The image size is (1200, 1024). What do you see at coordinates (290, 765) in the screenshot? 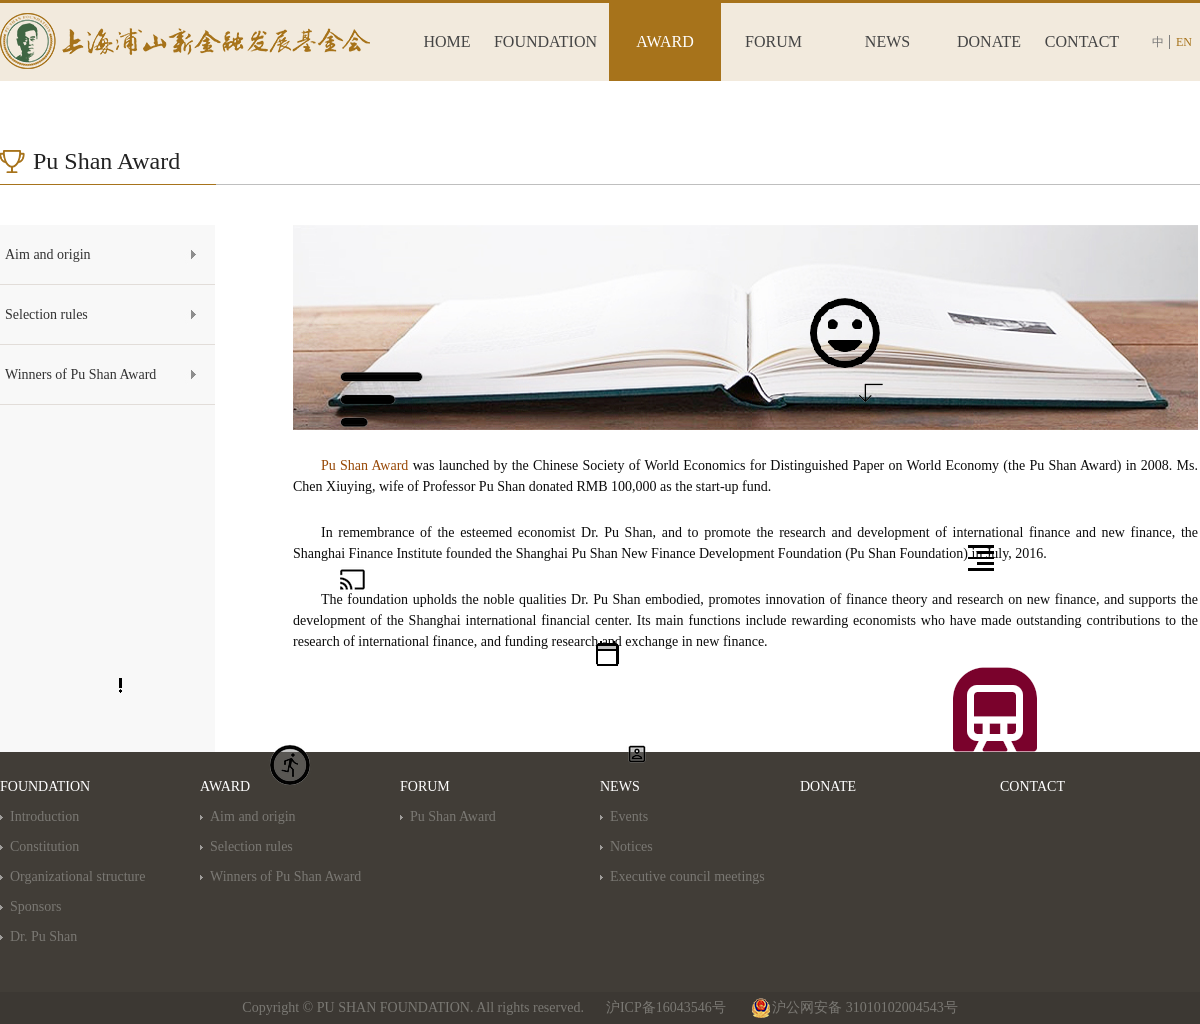
I see `access running or jogging routes` at bounding box center [290, 765].